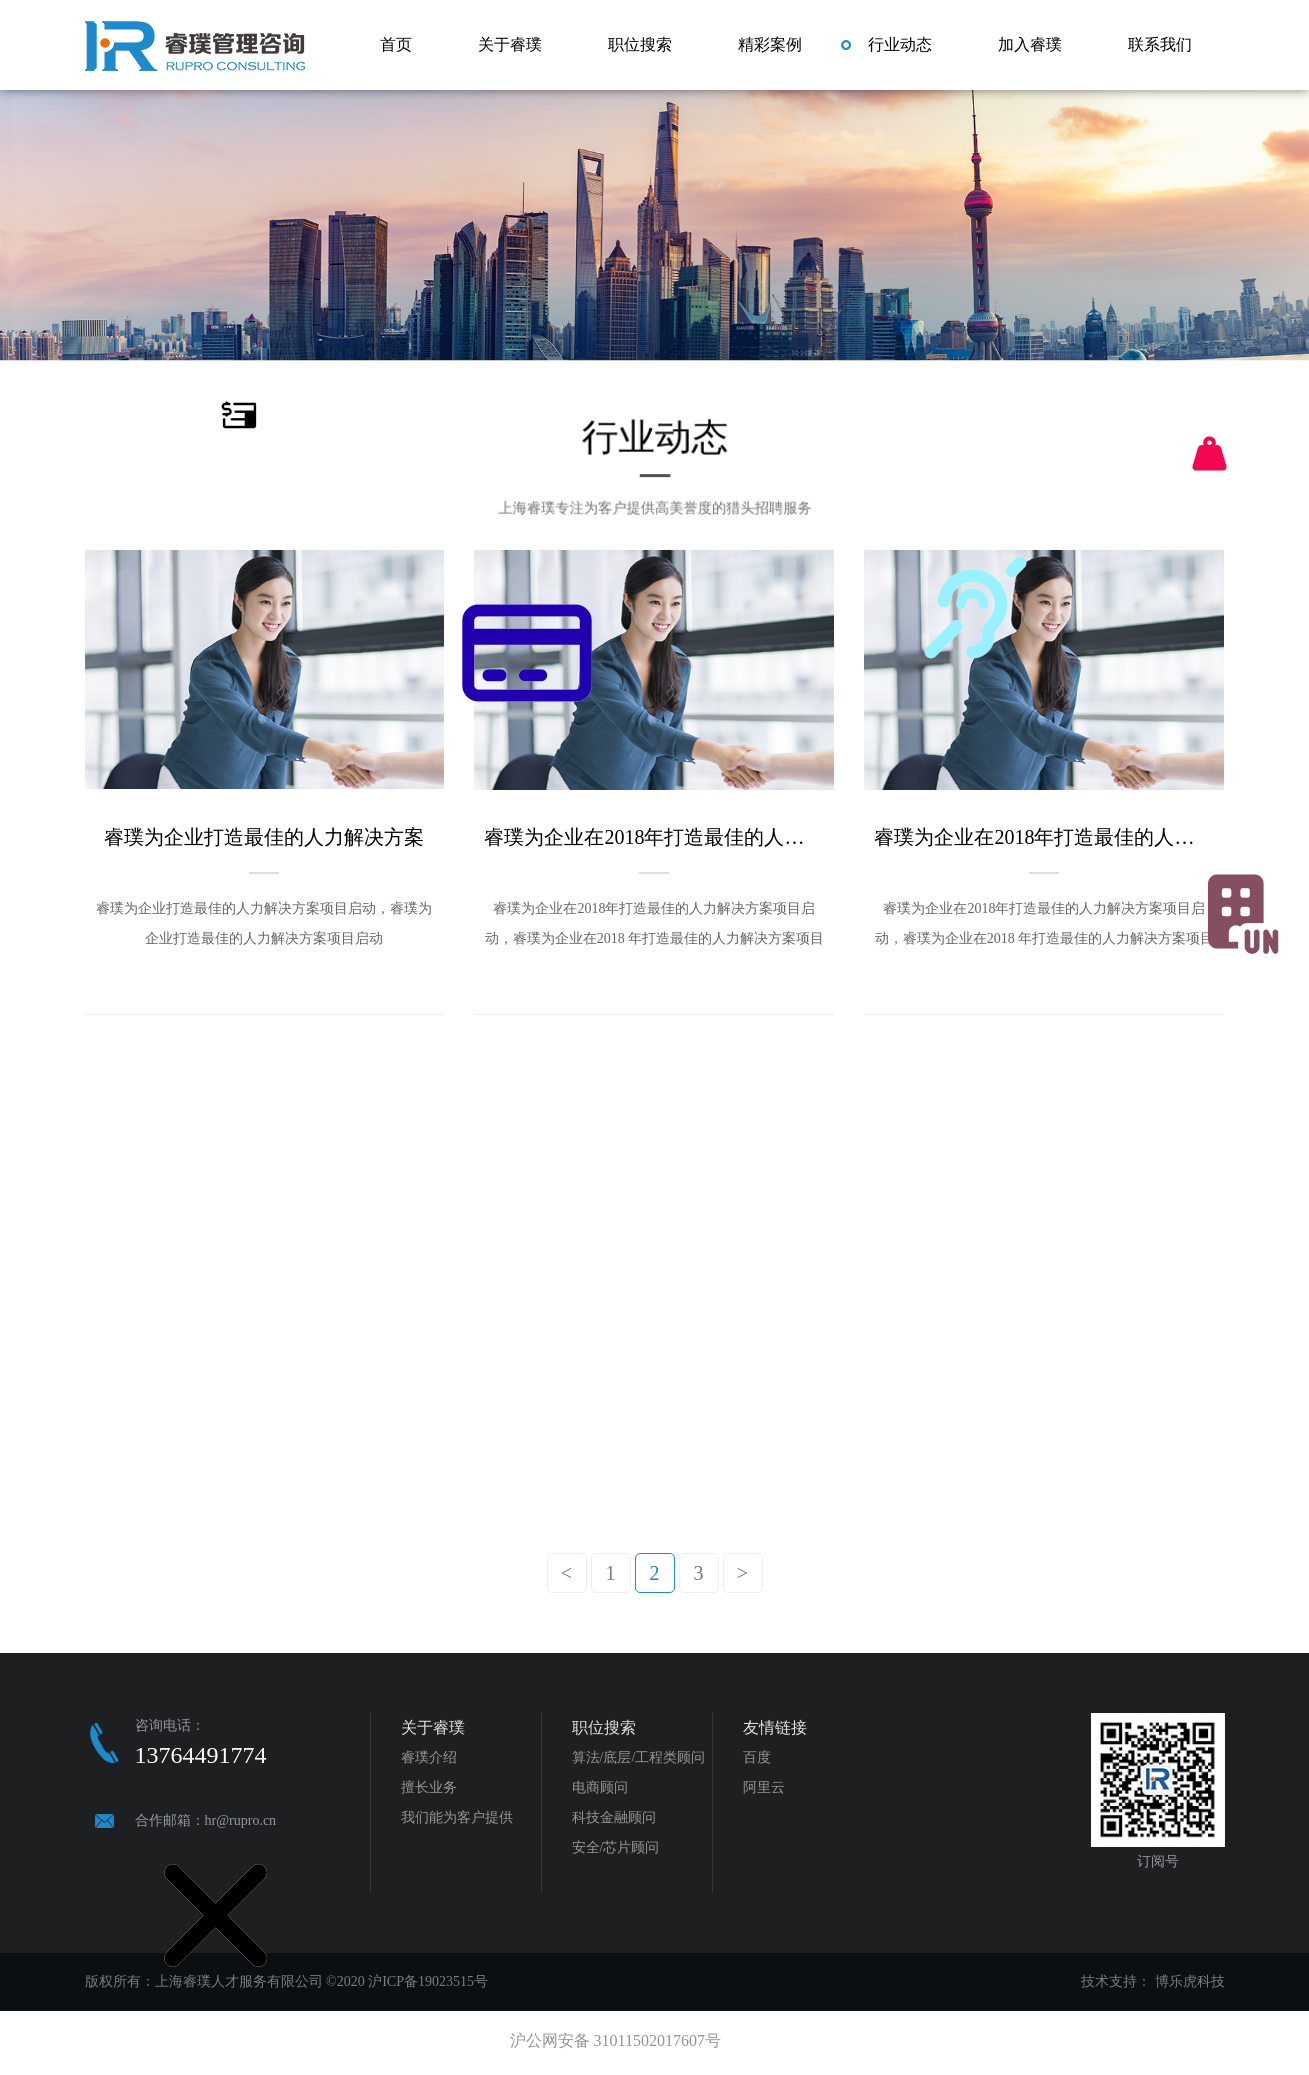  I want to click on indicates hearing impairment or deaf accessibility, so click(975, 607).